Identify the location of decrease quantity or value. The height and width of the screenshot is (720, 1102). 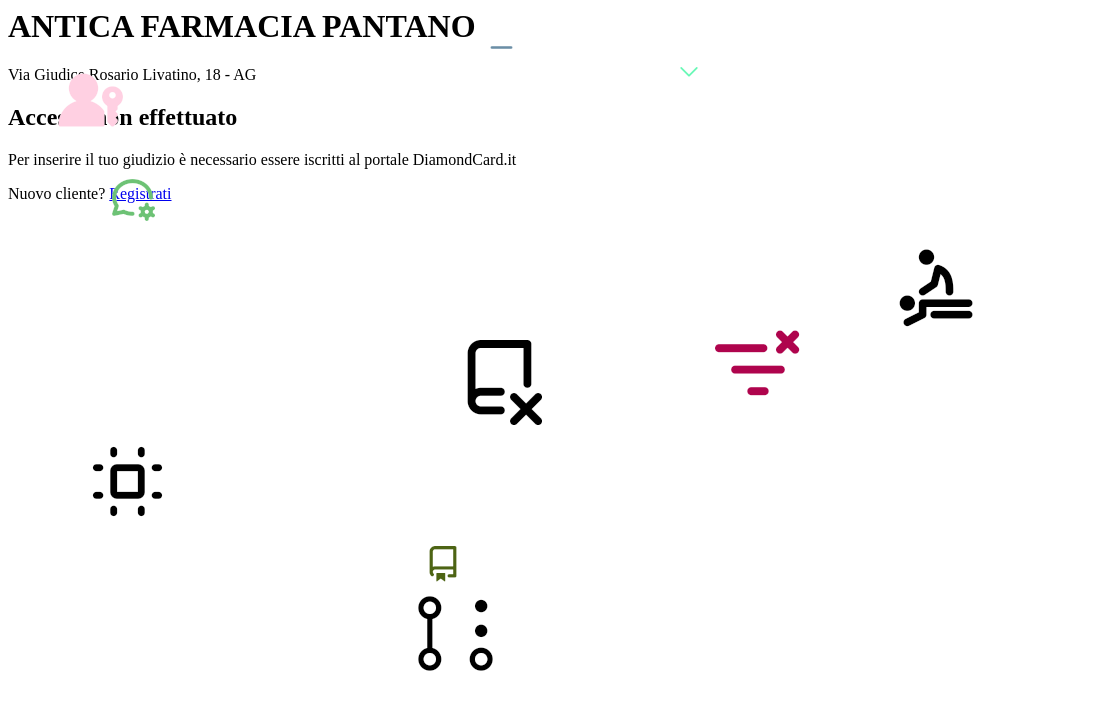
(501, 47).